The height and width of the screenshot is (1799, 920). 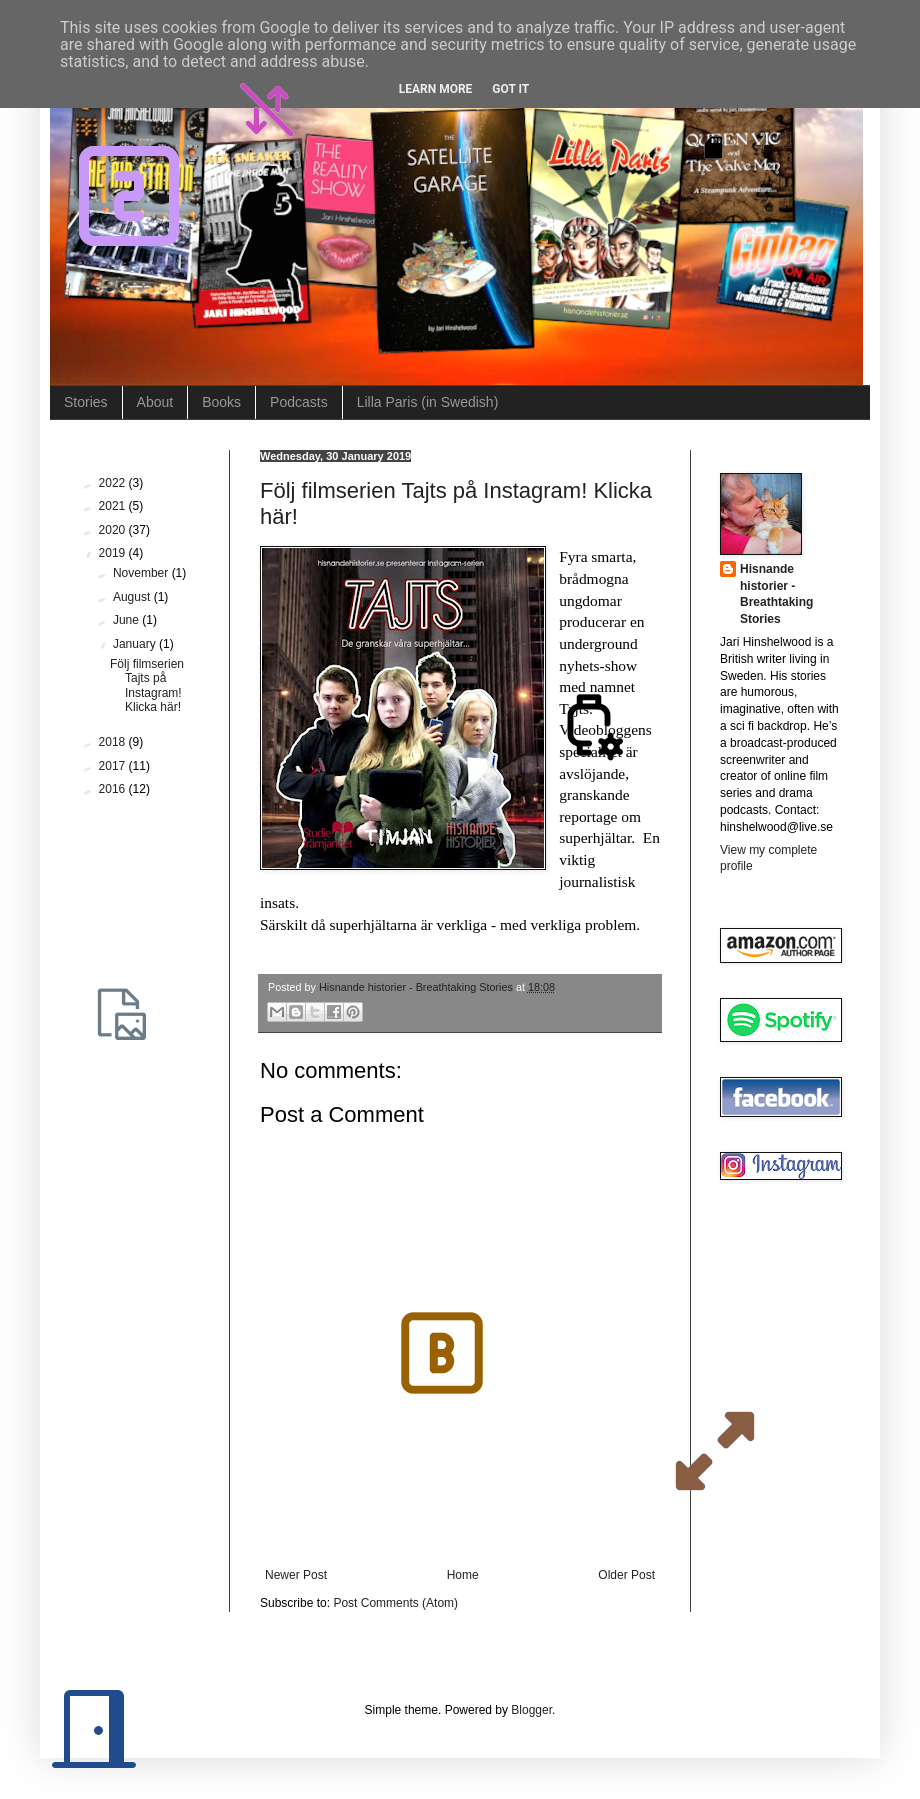 I want to click on log out or exit the application, so click(x=94, y=1729).